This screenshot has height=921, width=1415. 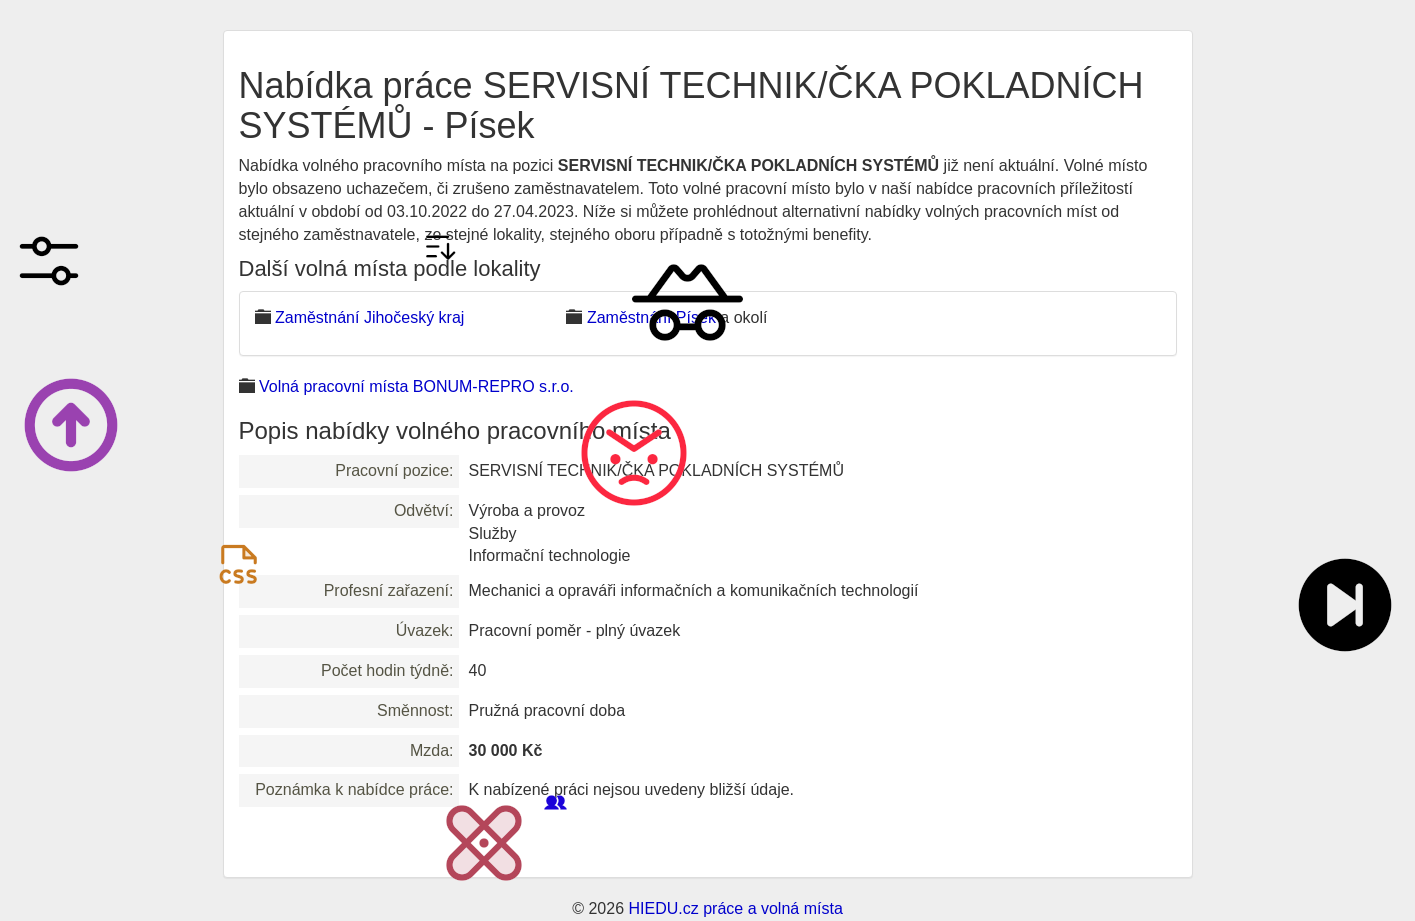 I want to click on indicate angry reaction or emotion, so click(x=634, y=453).